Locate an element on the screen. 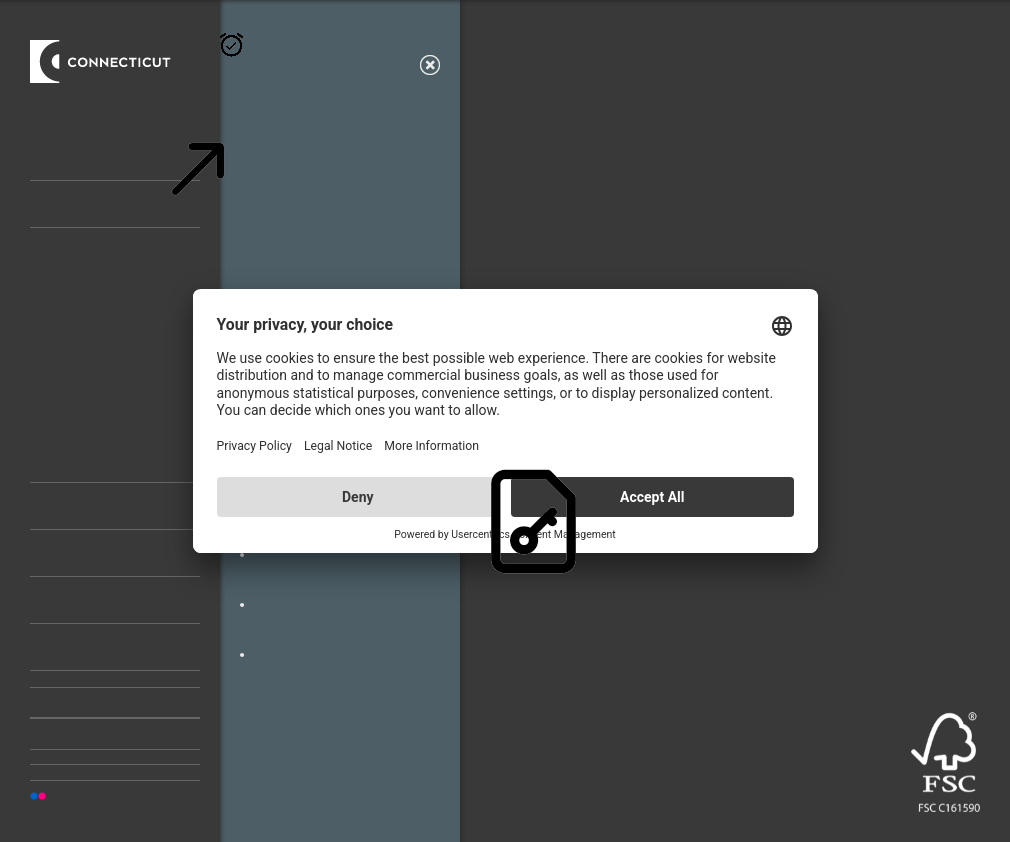 The height and width of the screenshot is (842, 1010). access an encrypted or password-protected file is located at coordinates (533, 521).